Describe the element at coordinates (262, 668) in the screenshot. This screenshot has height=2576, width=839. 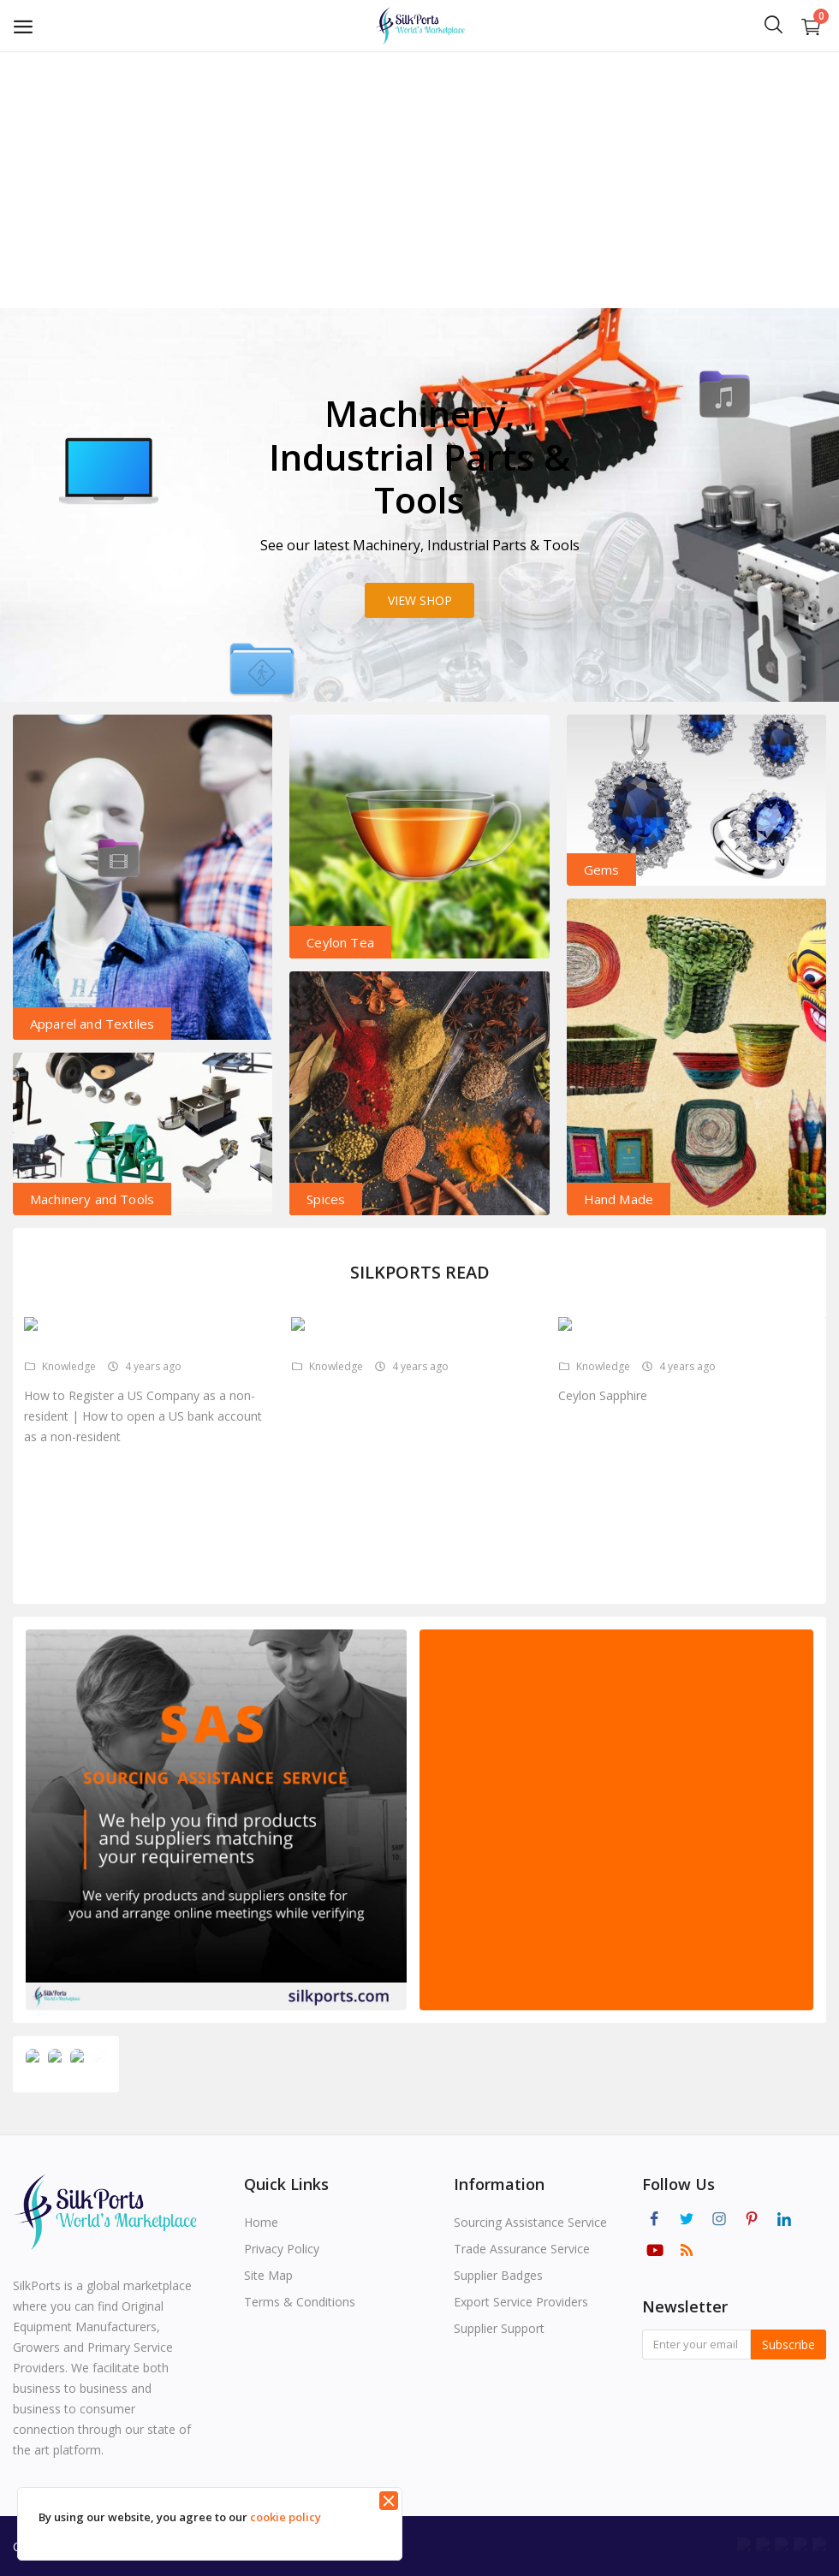
I see `access the public folder for shared files` at that location.